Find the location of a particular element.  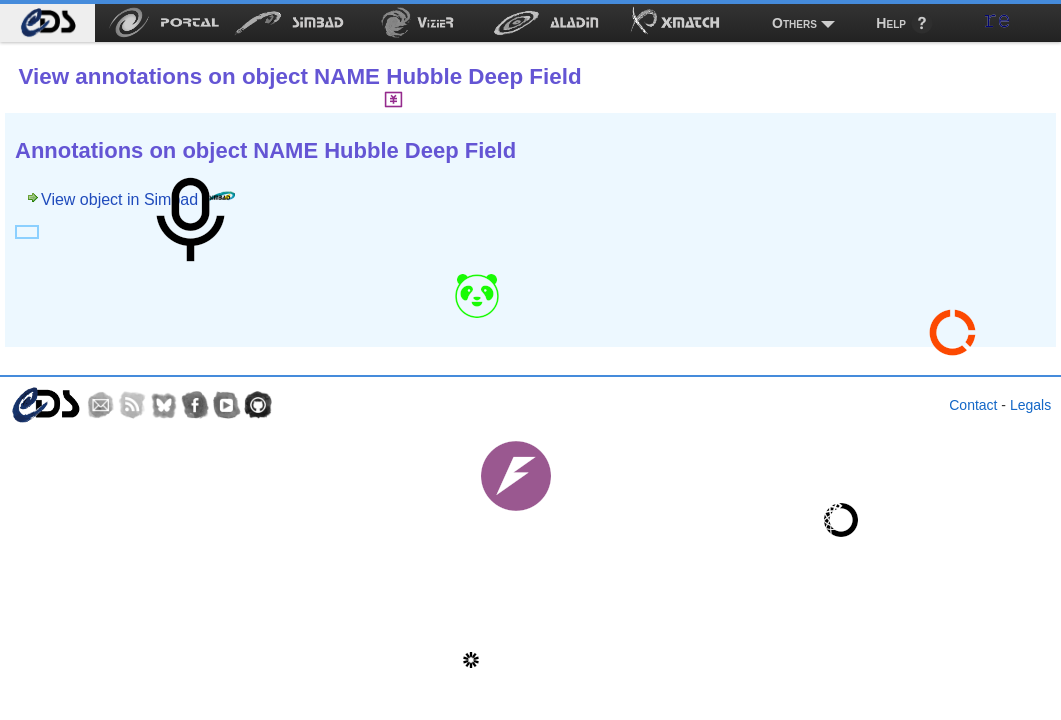

tap to start voice recording is located at coordinates (190, 219).